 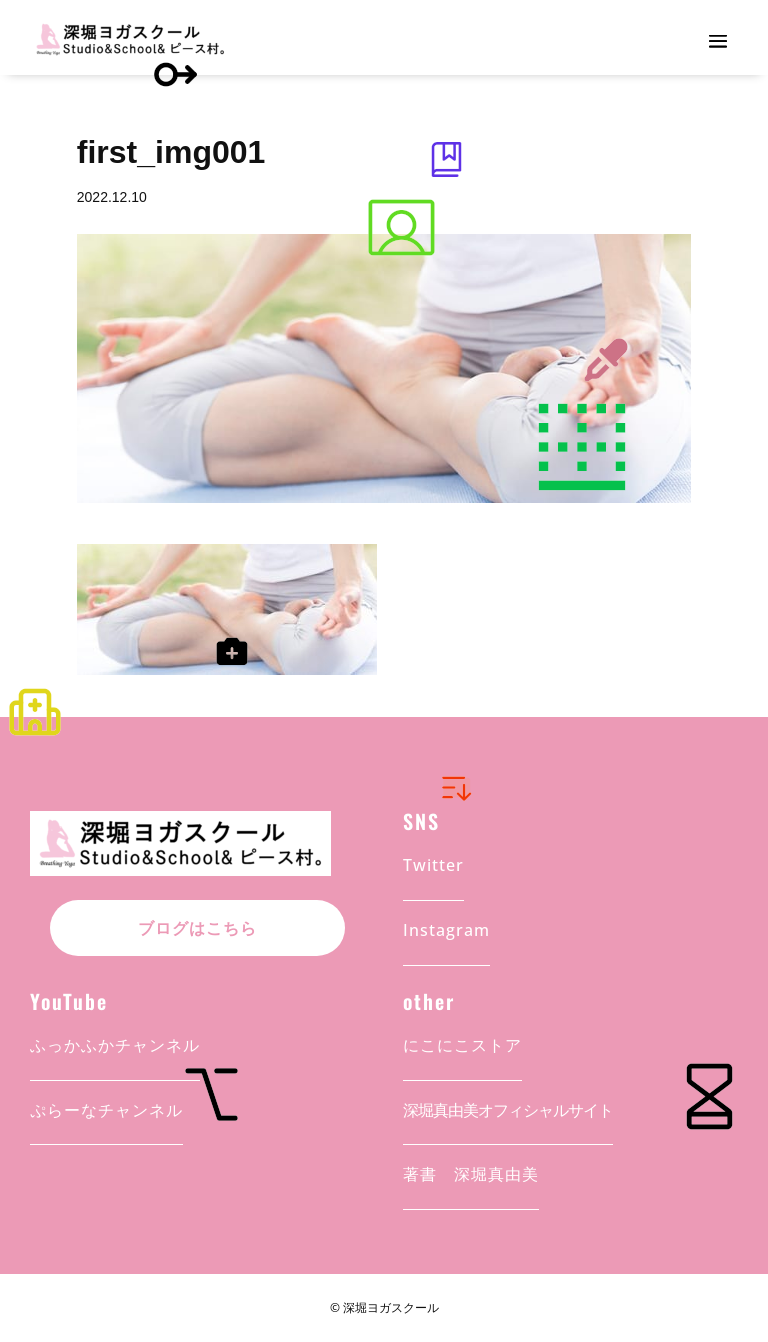 I want to click on view user profile, so click(x=401, y=227).